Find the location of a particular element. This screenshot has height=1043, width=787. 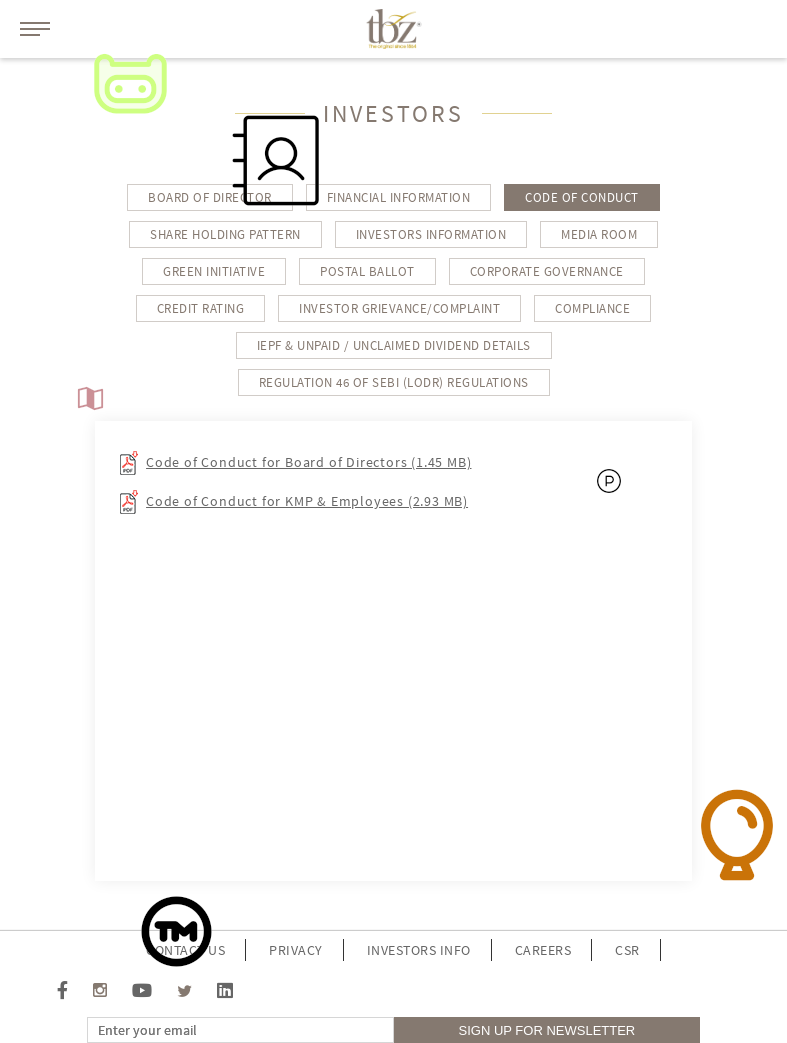

parking location or availability indicator is located at coordinates (609, 481).